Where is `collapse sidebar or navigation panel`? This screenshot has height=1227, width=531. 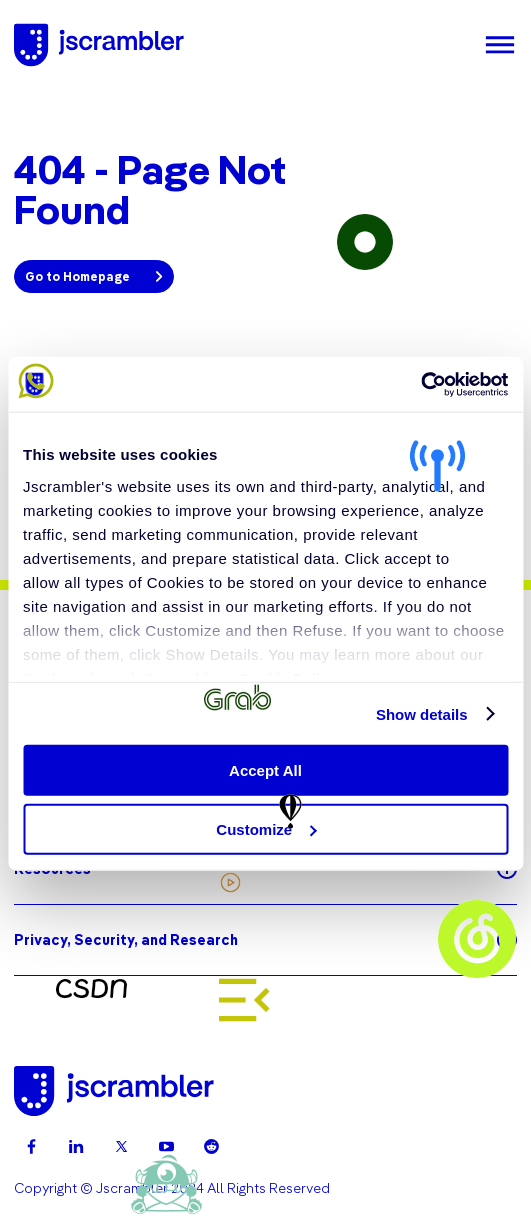 collapse sidebar or navigation panel is located at coordinates (243, 1000).